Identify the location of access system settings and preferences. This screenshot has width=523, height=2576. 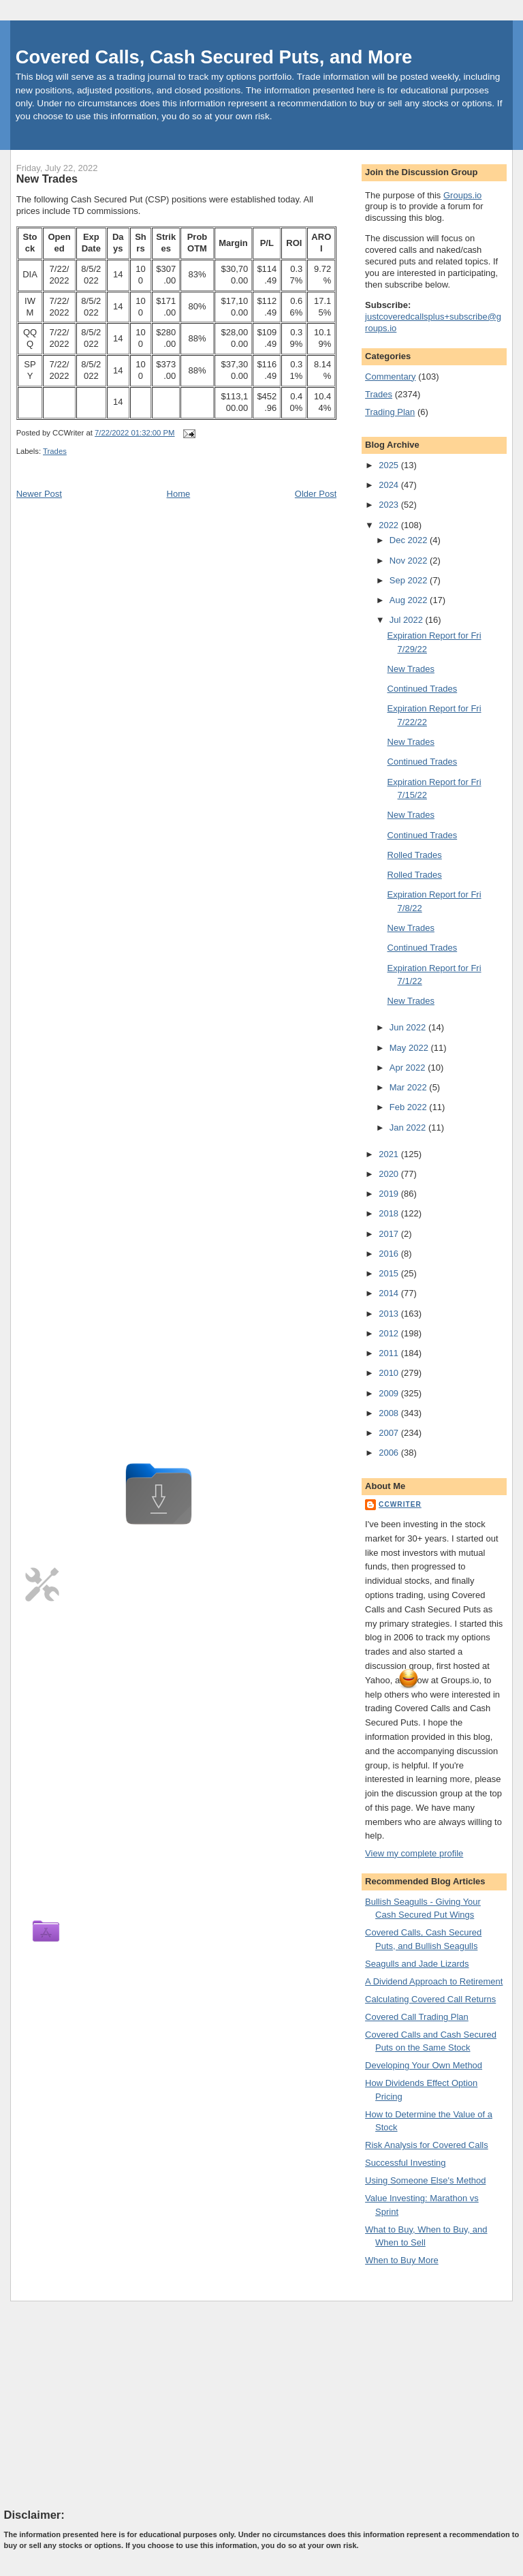
(42, 1584).